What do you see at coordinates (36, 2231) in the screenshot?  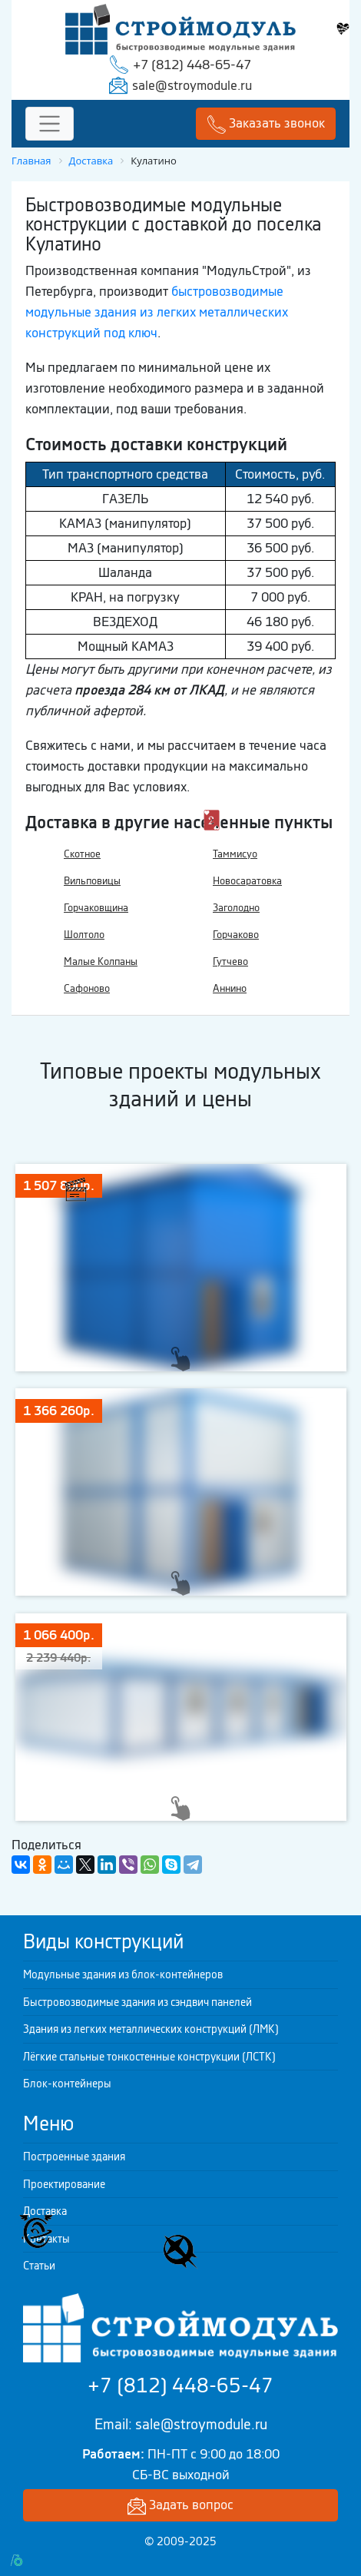 I see `select an ophanim character or creature type` at bounding box center [36, 2231].